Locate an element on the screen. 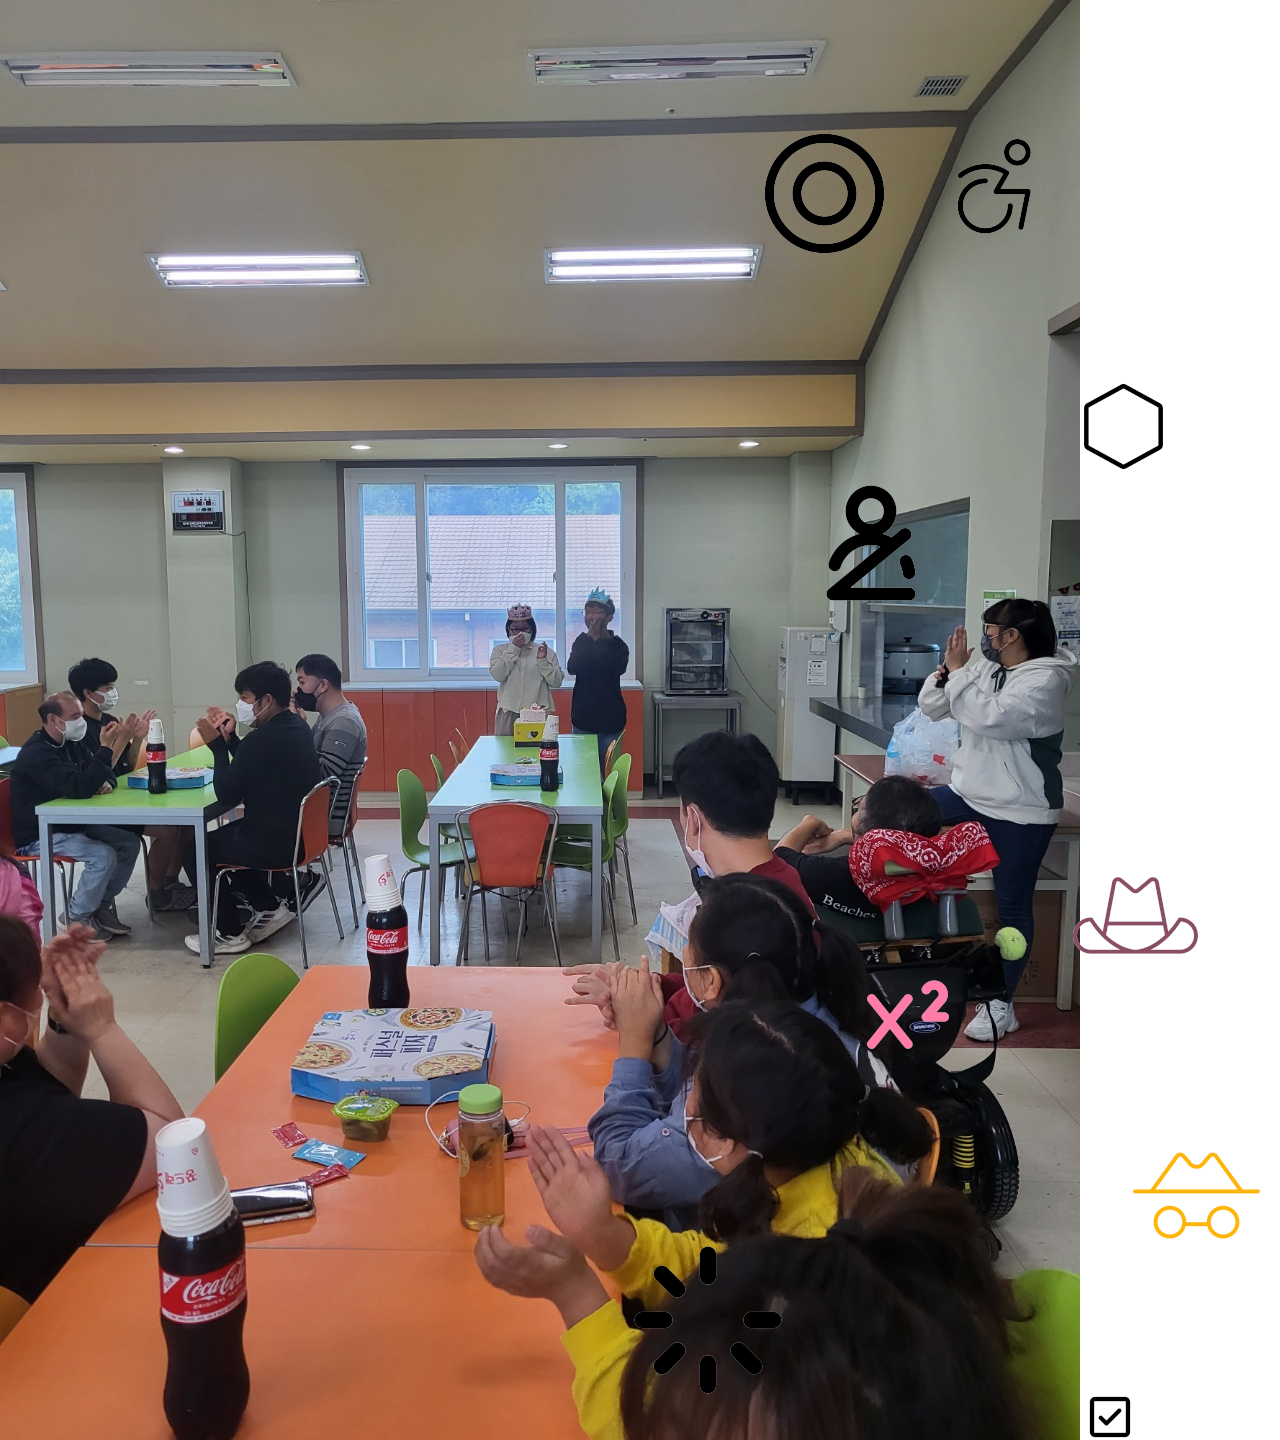 The image size is (1280, 1440). enable incognito or private browsing mode is located at coordinates (1196, 1195).